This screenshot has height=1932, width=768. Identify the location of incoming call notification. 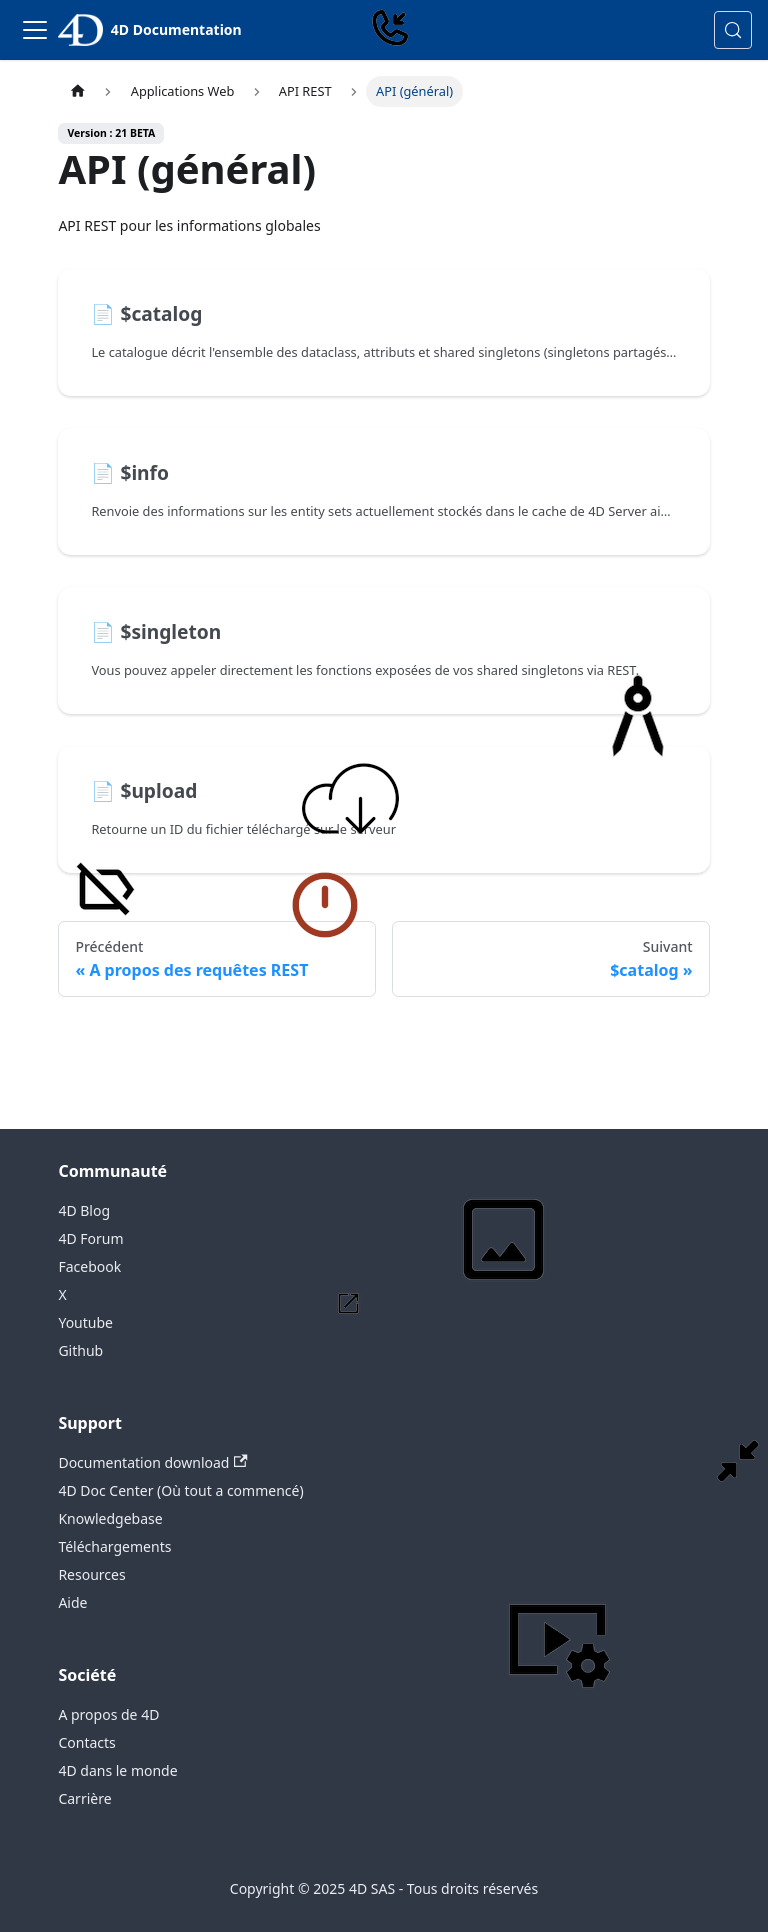
(391, 27).